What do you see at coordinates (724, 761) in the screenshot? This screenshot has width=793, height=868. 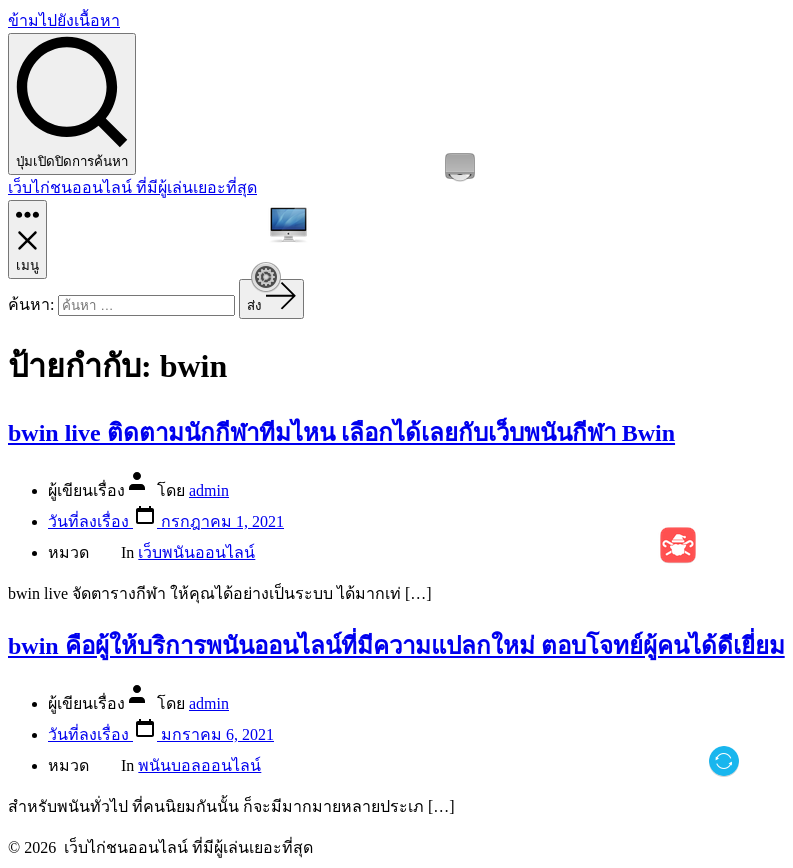 I see `indicates content is currently syncing` at bounding box center [724, 761].